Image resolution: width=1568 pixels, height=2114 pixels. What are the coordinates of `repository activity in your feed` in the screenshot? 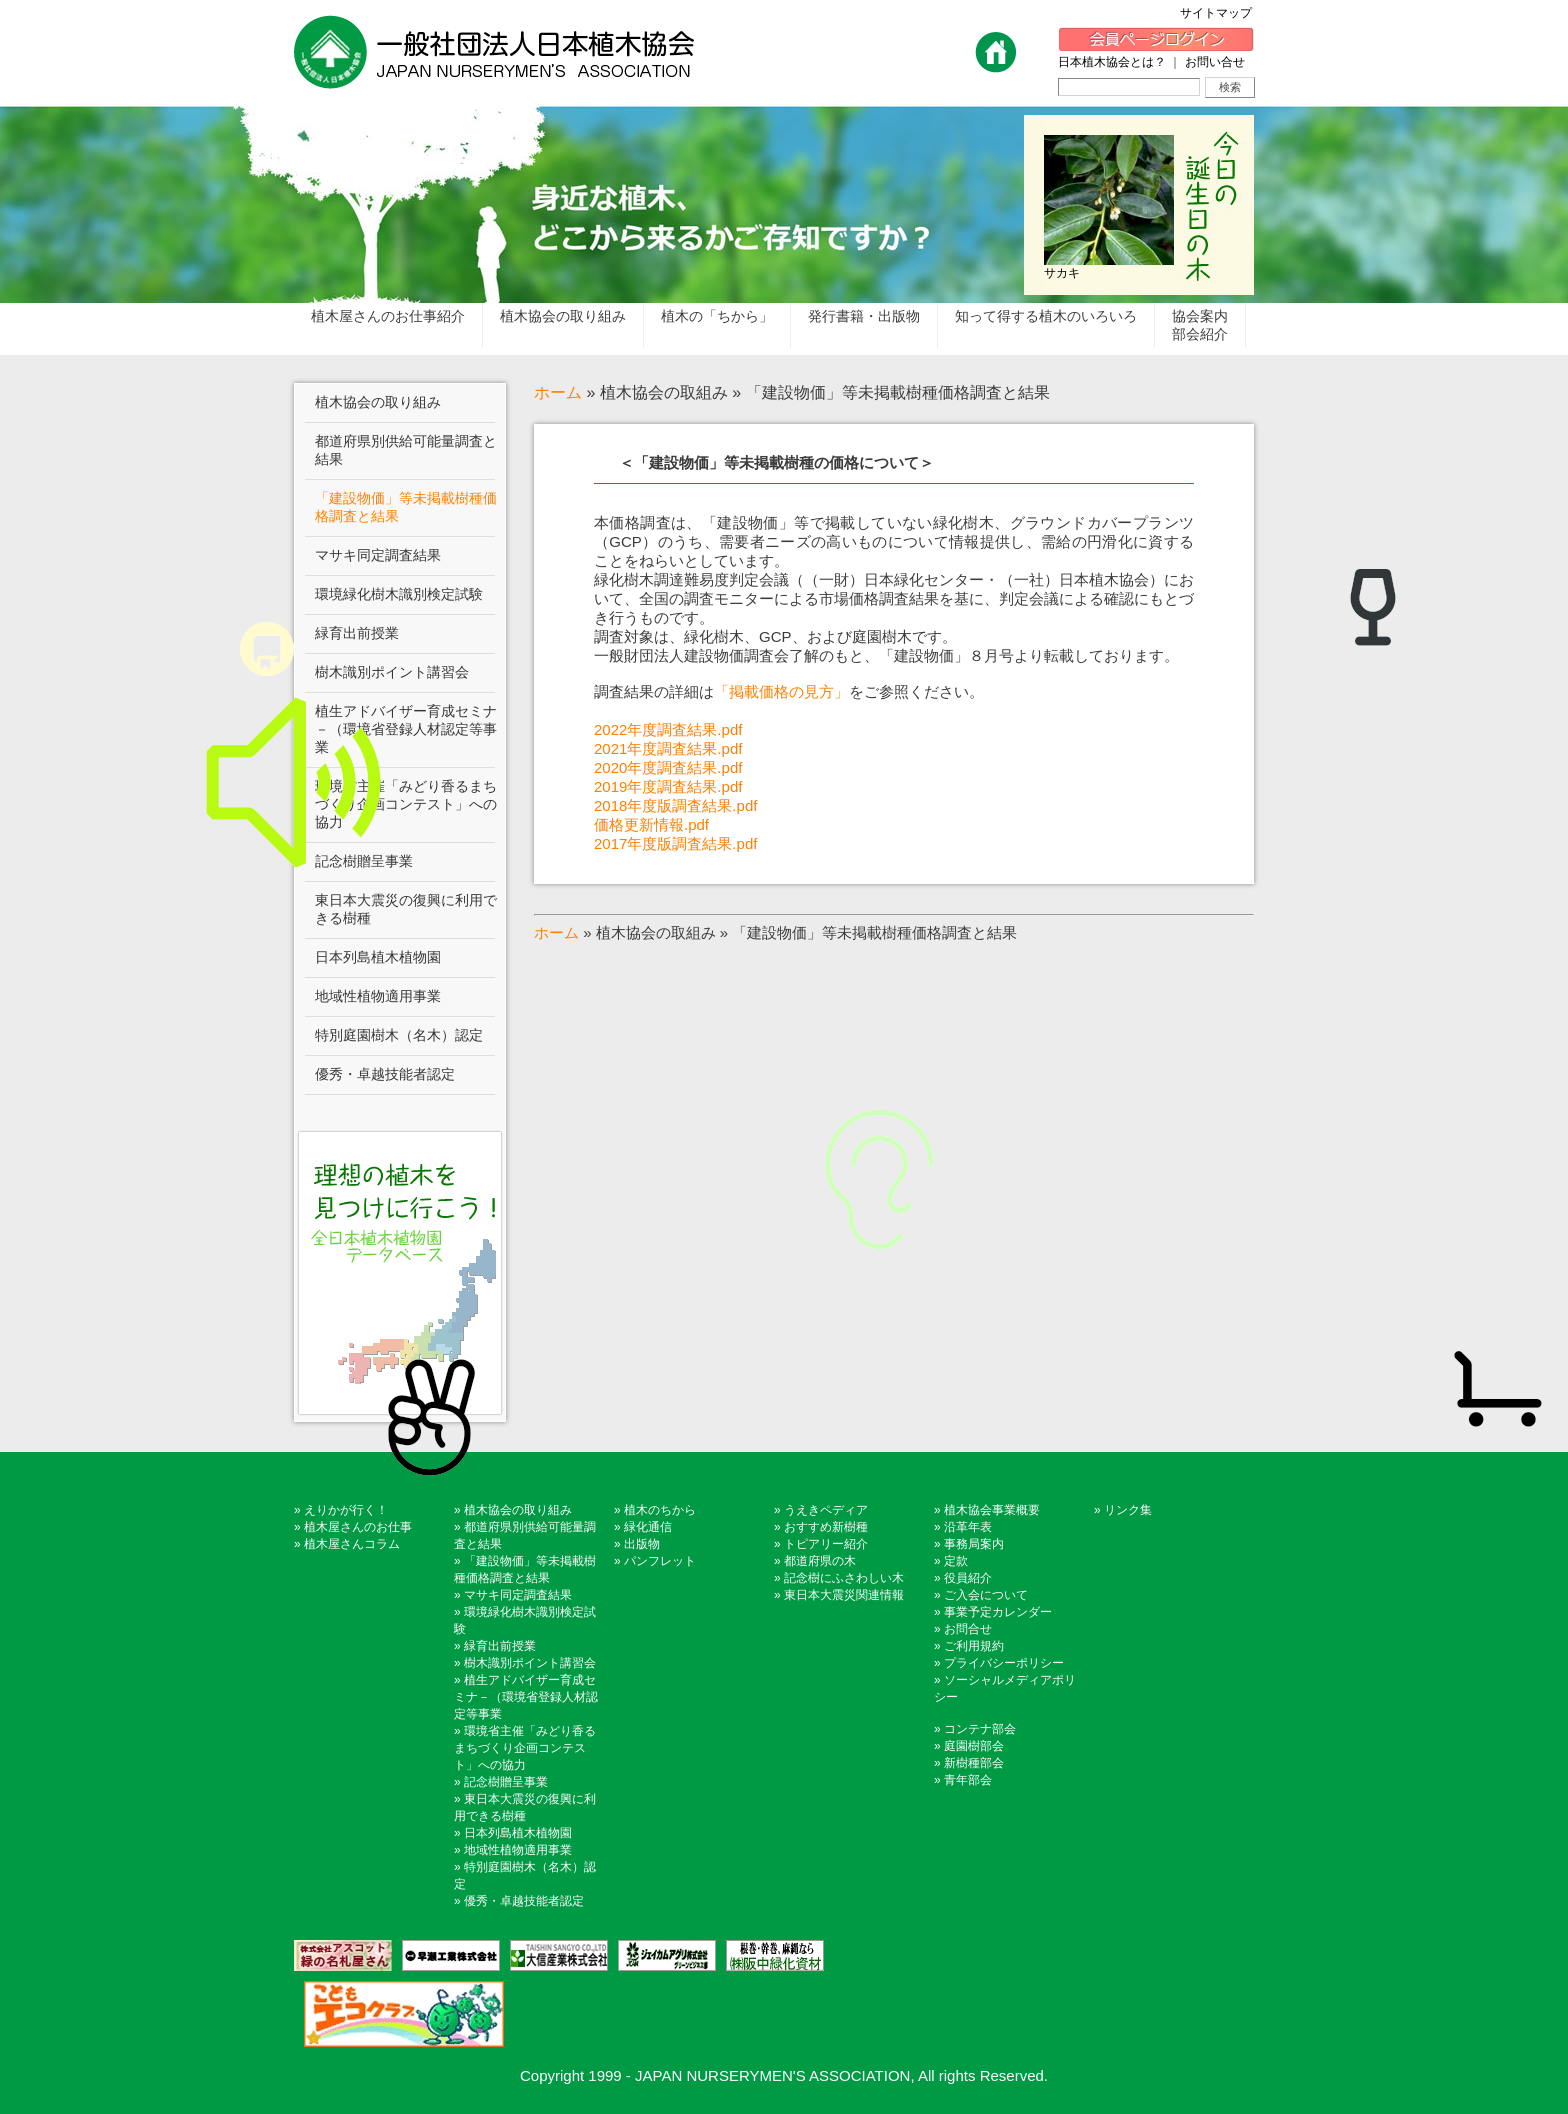 It's located at (267, 649).